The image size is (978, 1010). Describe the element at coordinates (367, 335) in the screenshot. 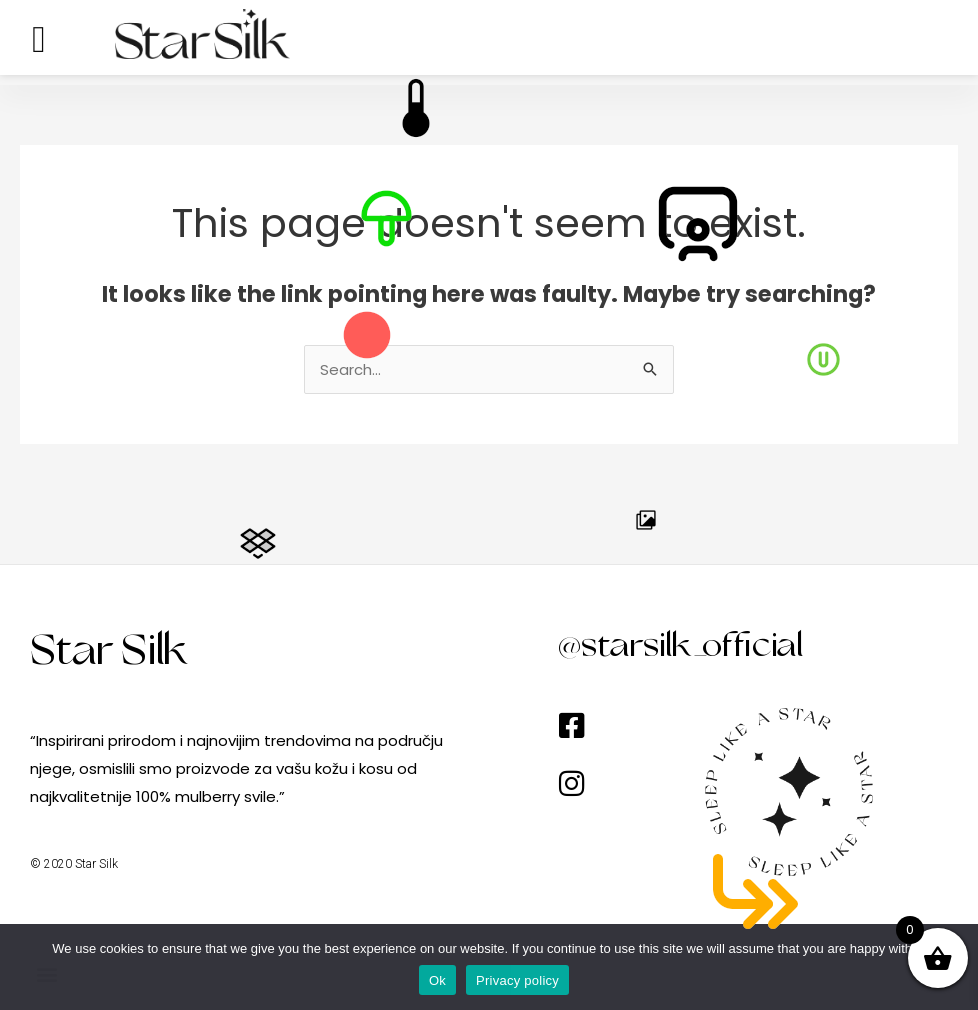

I see `unselected radio button or toggle option` at that location.